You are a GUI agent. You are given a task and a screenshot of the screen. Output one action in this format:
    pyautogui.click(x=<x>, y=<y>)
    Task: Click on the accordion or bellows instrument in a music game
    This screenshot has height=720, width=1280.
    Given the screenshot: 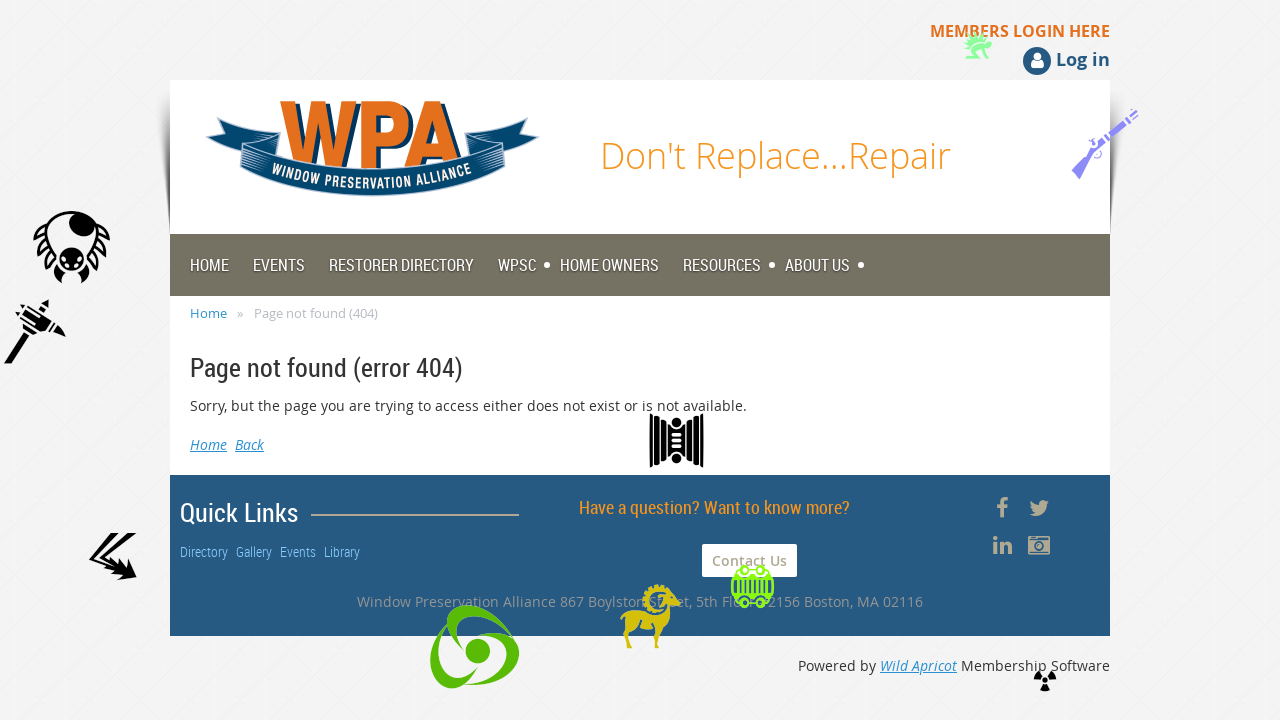 What is the action you would take?
    pyautogui.click(x=676, y=440)
    